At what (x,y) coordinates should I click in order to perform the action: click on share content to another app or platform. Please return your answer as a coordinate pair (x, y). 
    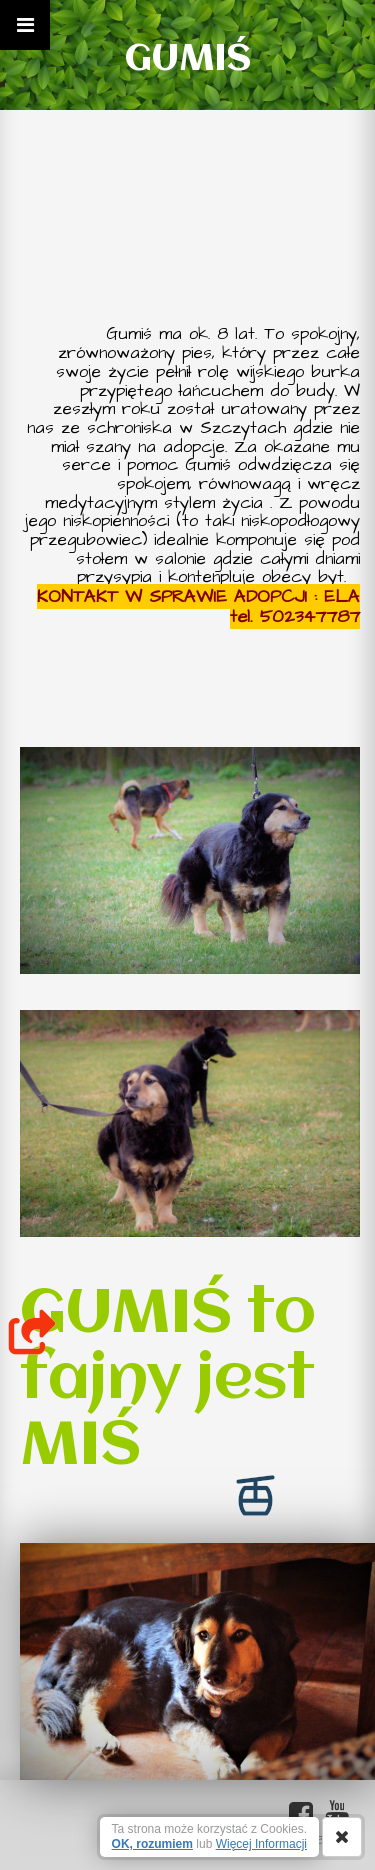
    Looking at the image, I should click on (31, 1332).